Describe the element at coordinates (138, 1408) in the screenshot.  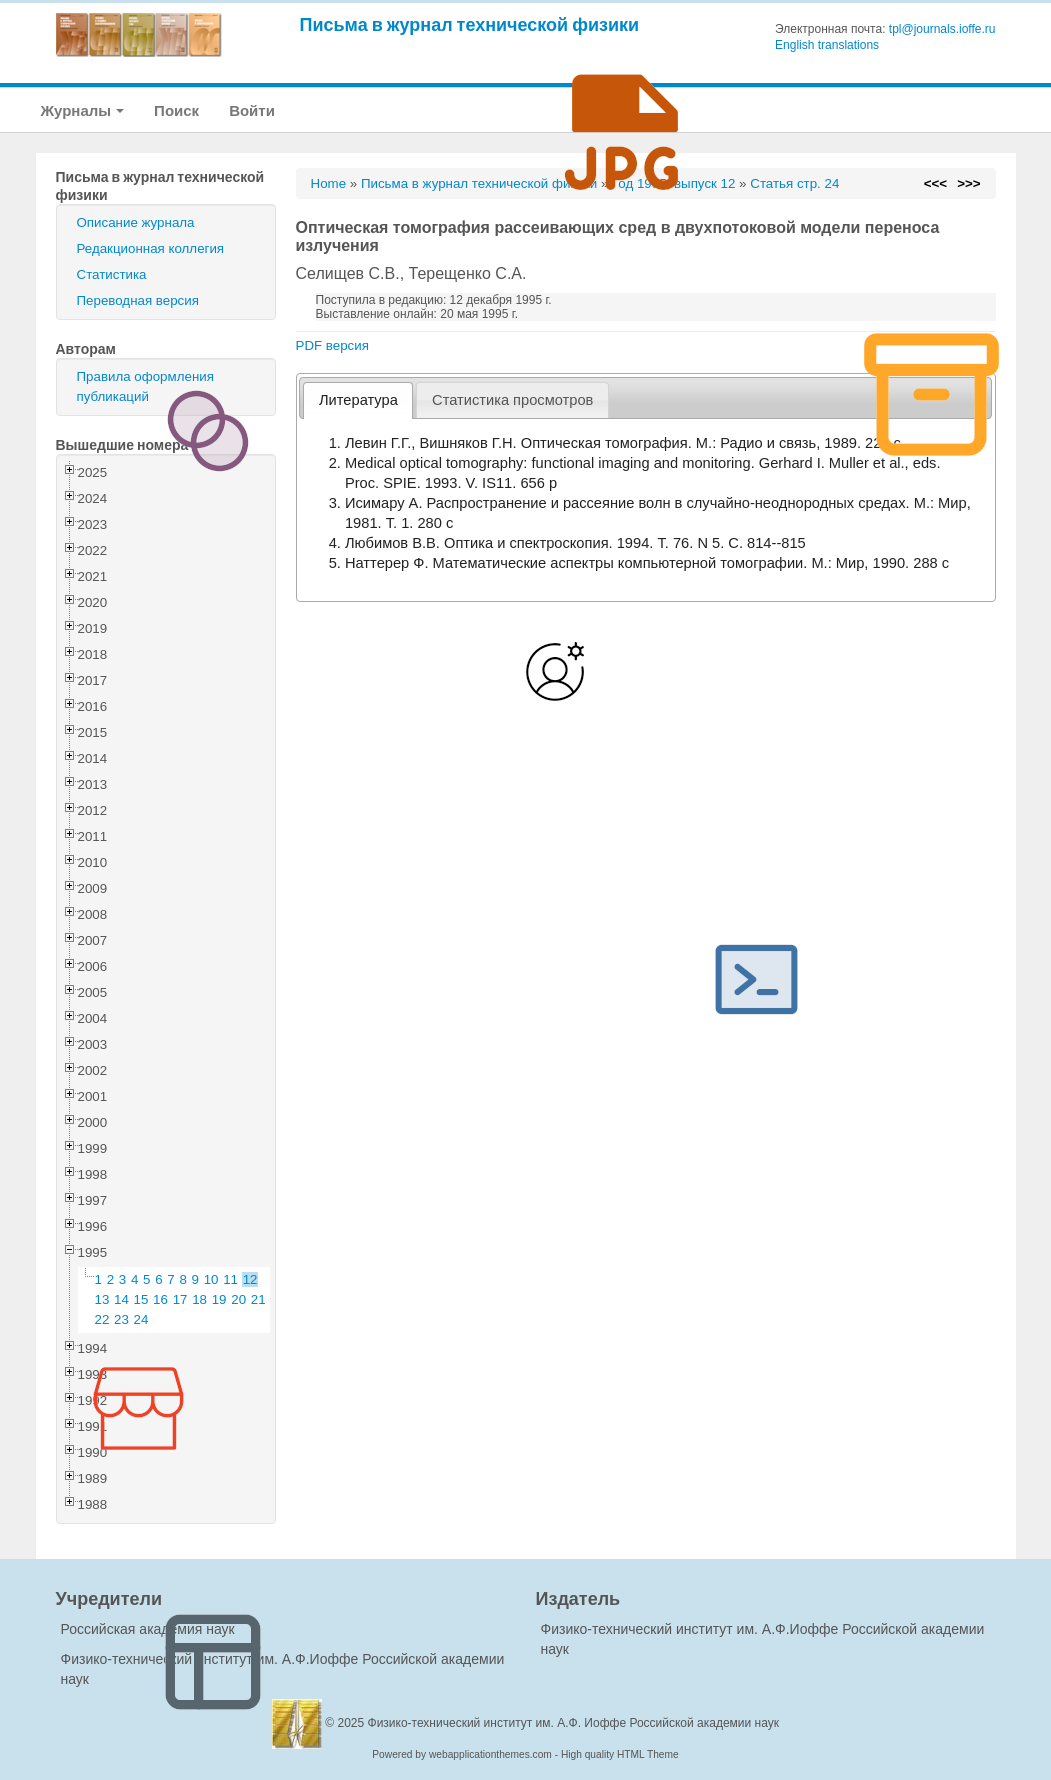
I see `access the marketplace or shop` at that location.